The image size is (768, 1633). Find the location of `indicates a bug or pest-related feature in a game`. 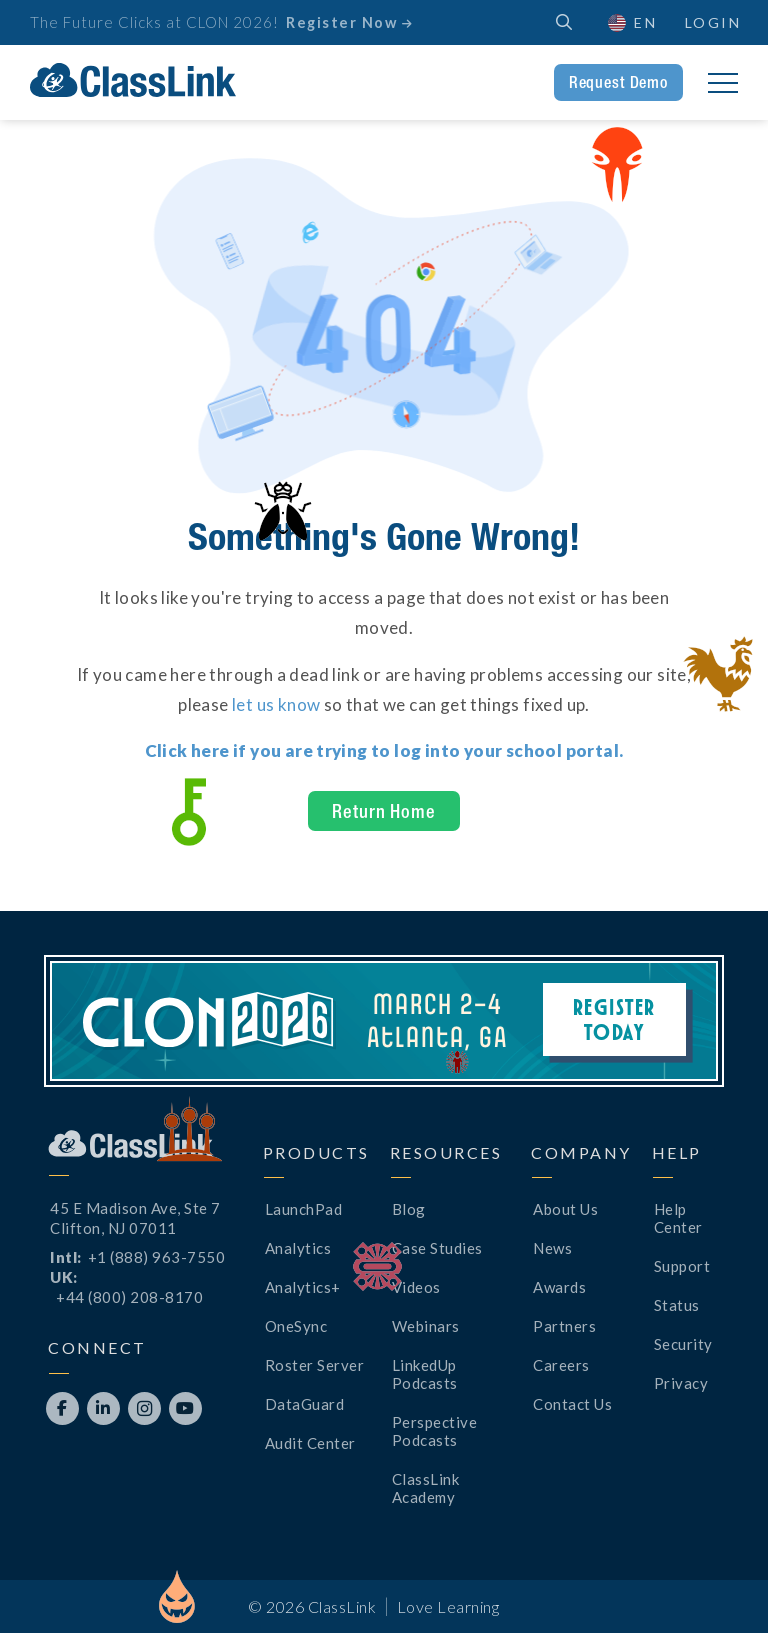

indicates a bug or pest-related feature in a game is located at coordinates (283, 511).